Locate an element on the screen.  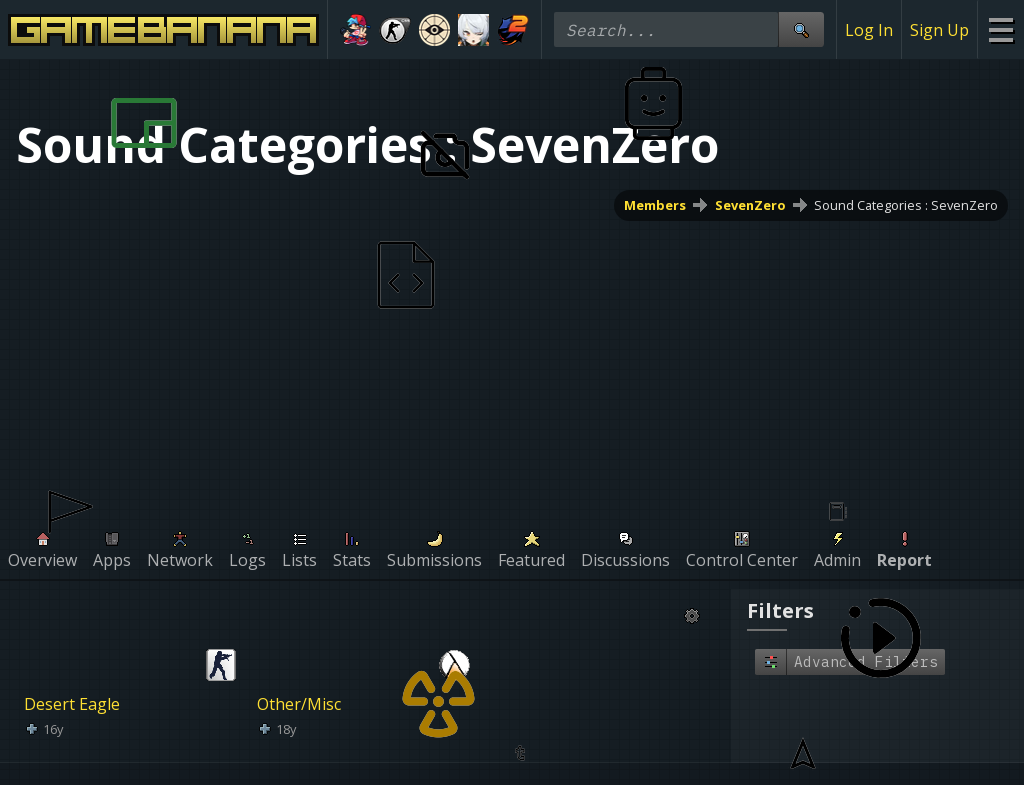
view source code file is located at coordinates (406, 275).